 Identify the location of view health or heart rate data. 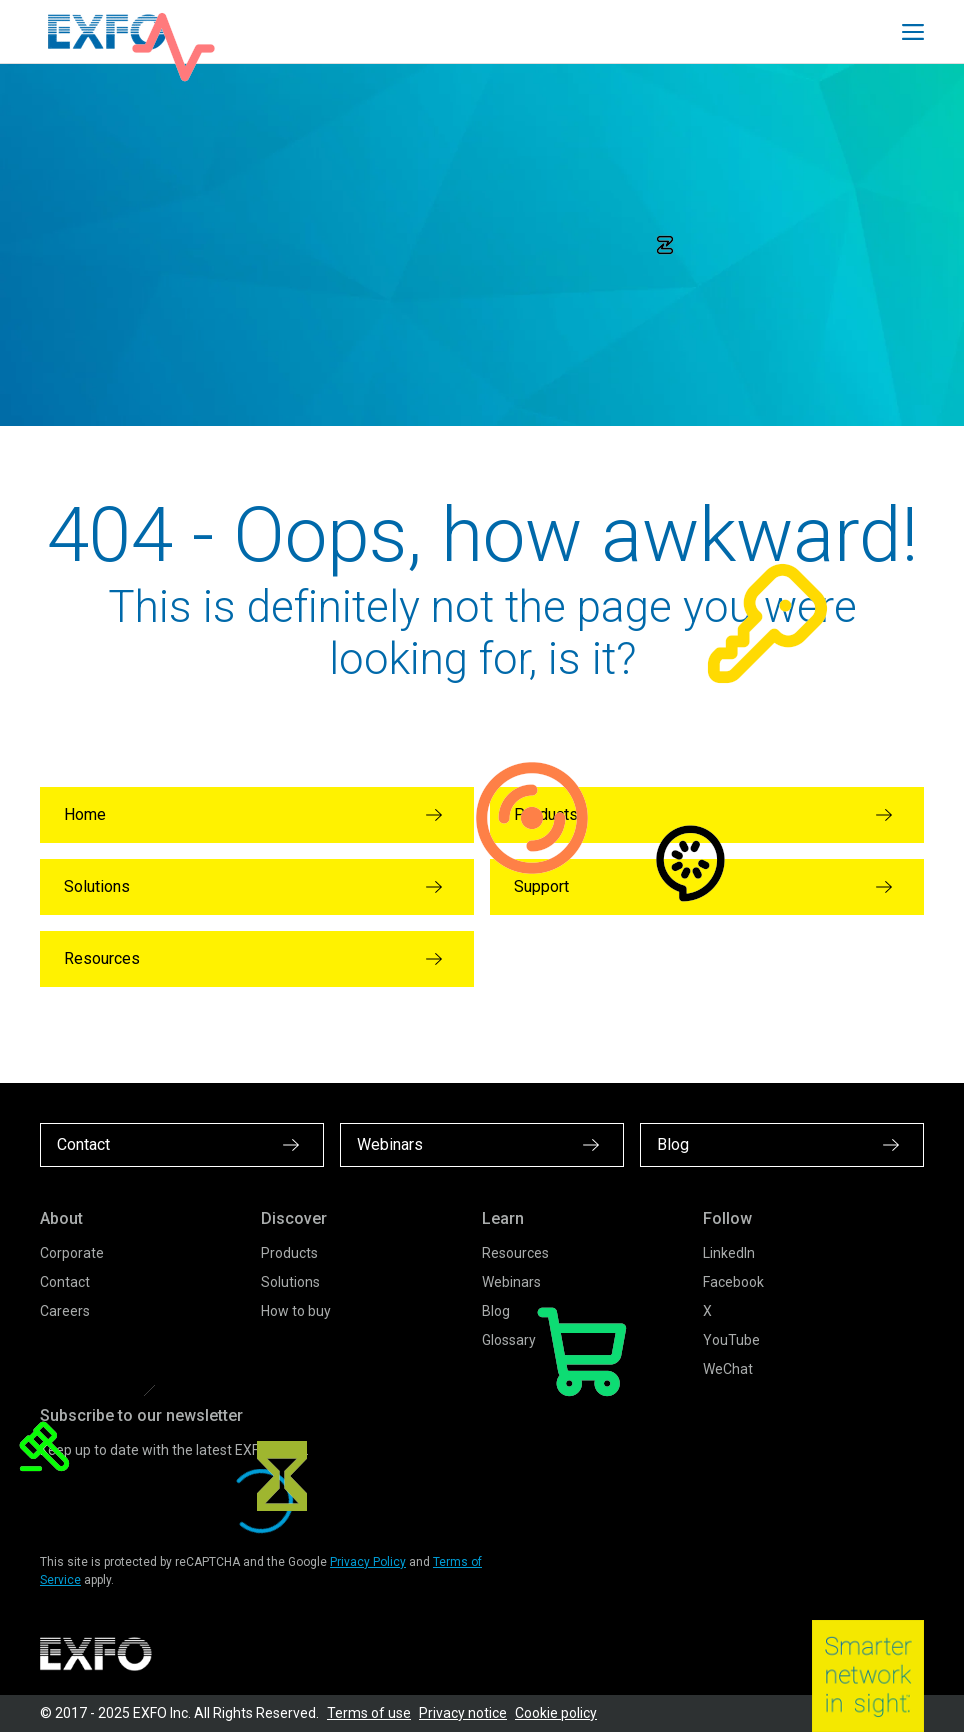
(173, 48).